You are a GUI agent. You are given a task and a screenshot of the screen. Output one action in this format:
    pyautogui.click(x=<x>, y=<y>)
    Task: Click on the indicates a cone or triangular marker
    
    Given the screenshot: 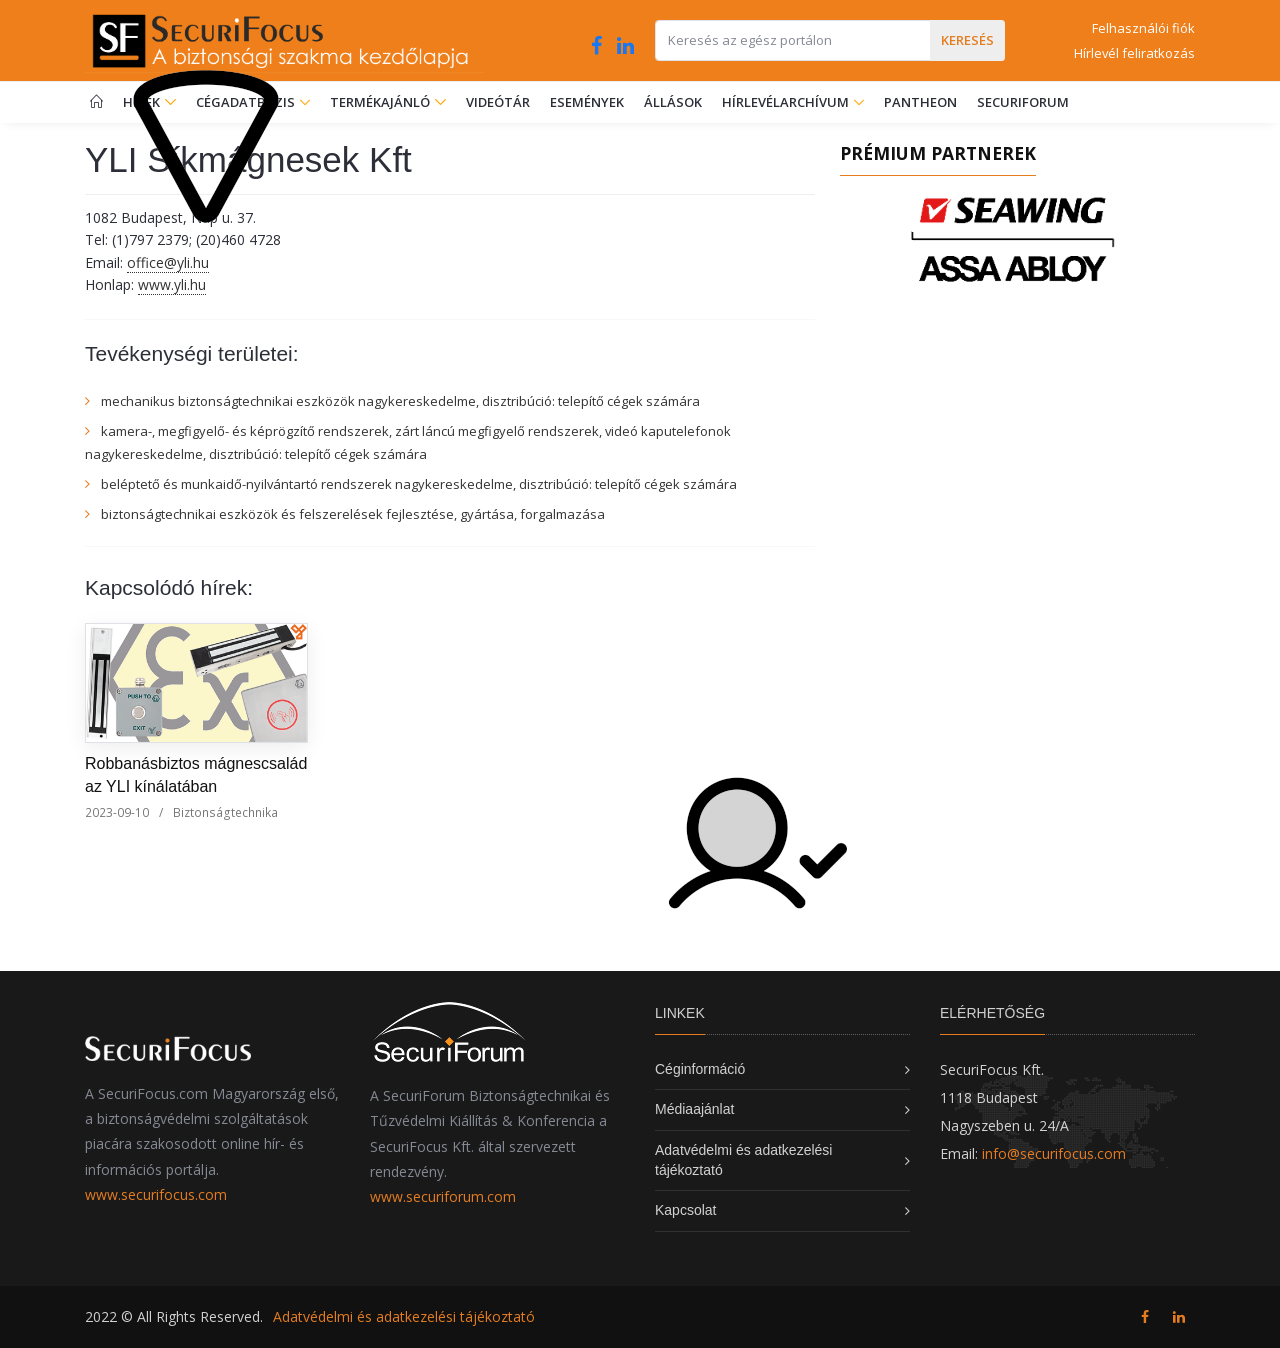 What is the action you would take?
    pyautogui.click(x=206, y=150)
    